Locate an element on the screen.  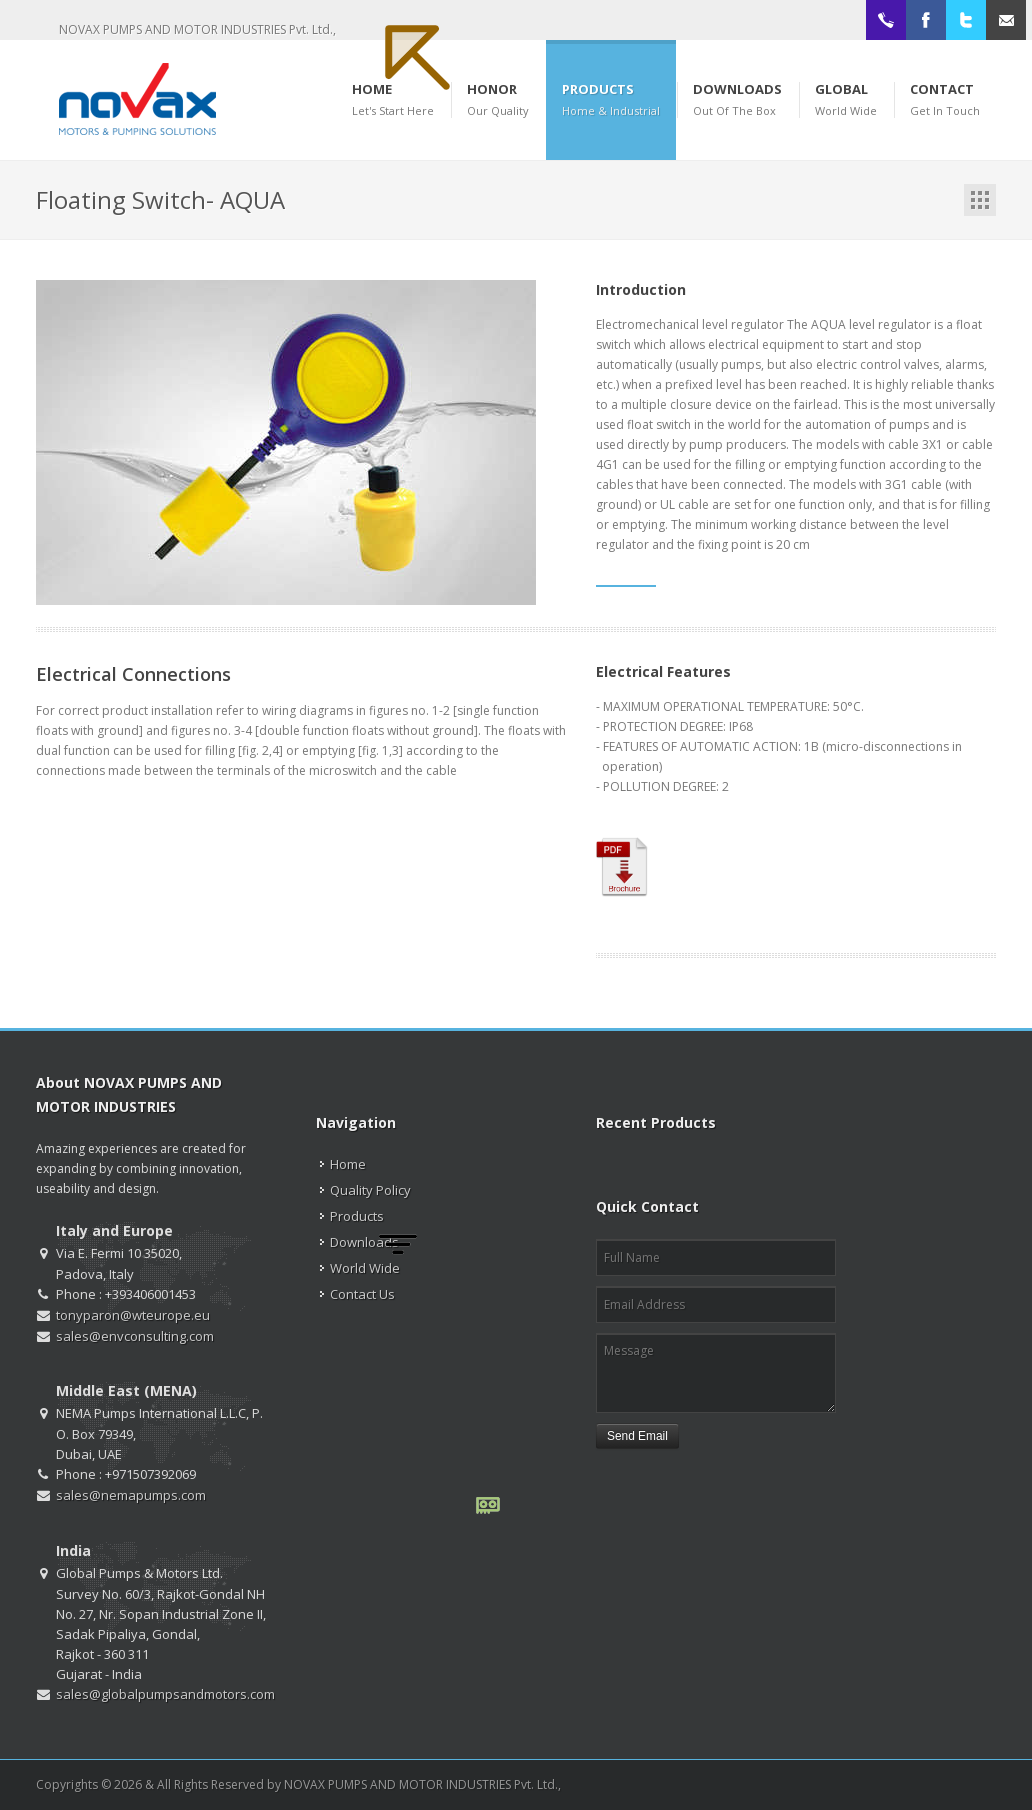
view graphics card information is located at coordinates (488, 1505).